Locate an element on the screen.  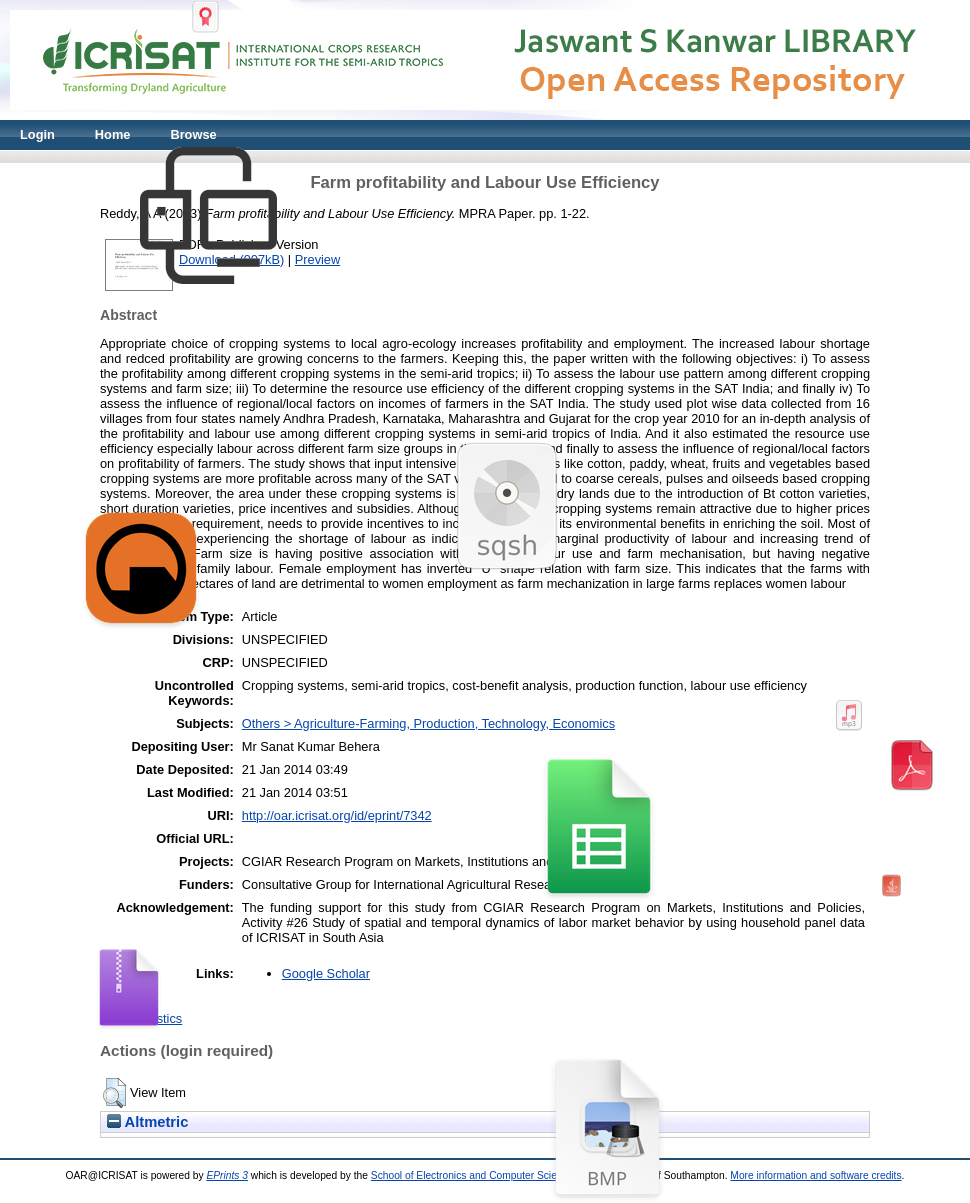
a squashfs compressed filesystem archive file is located at coordinates (507, 506).